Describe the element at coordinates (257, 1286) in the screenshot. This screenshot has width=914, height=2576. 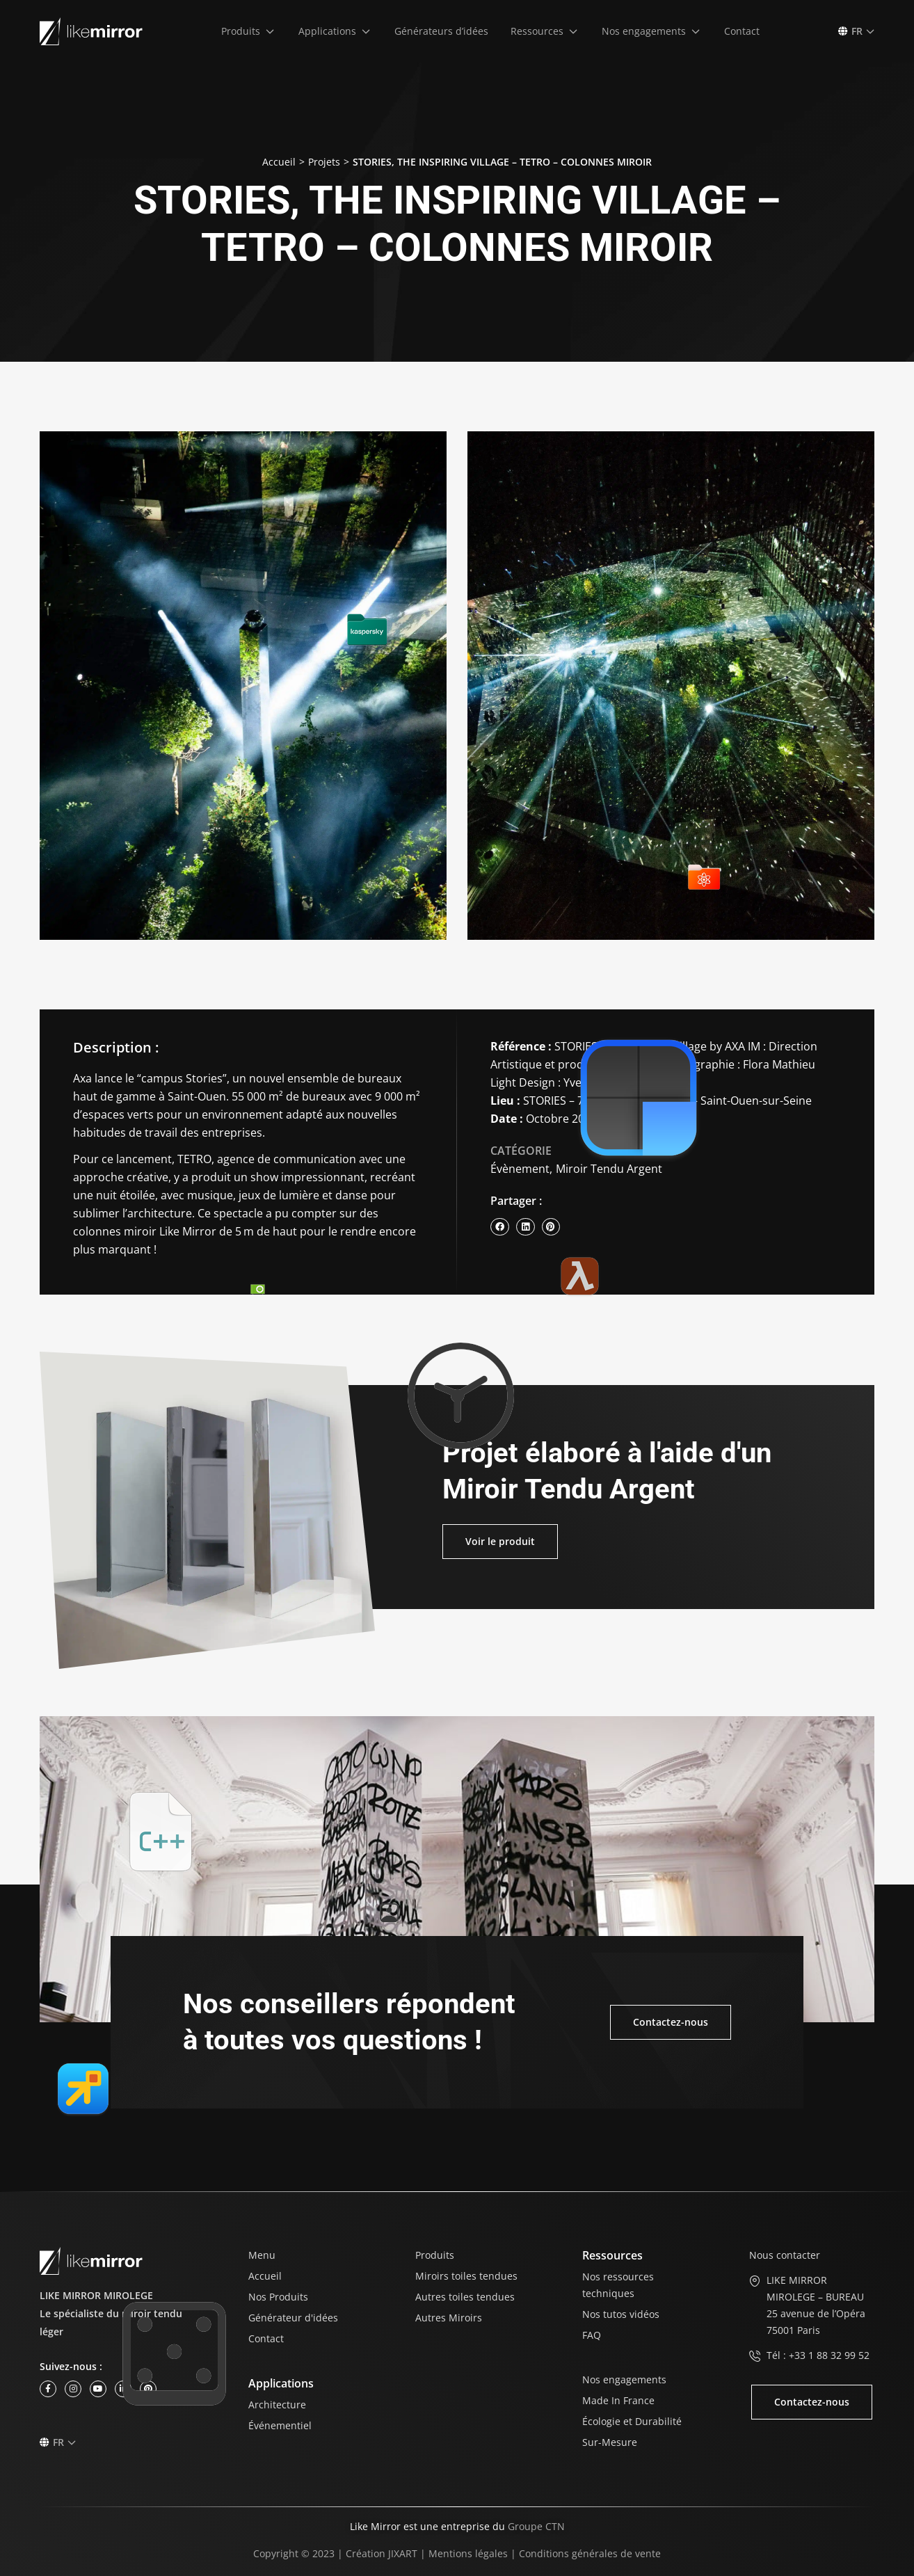
I see `iPod shuffle device indicator` at that location.